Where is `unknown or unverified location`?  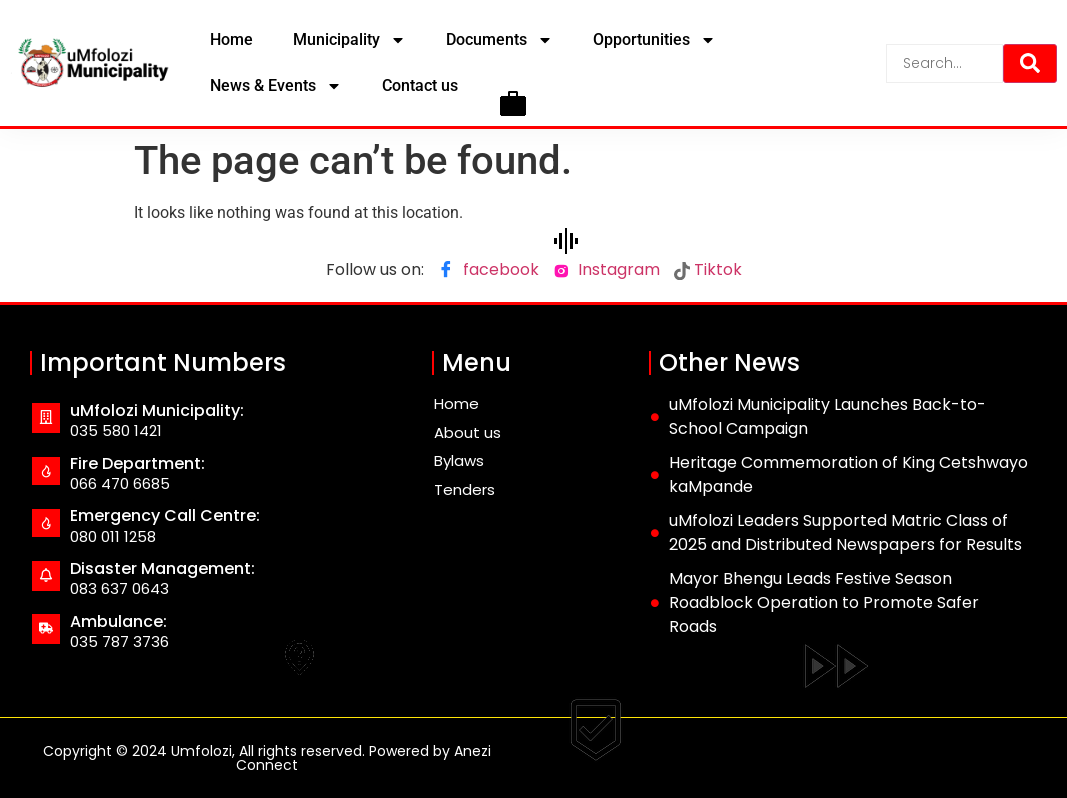 unknown or unverified location is located at coordinates (299, 657).